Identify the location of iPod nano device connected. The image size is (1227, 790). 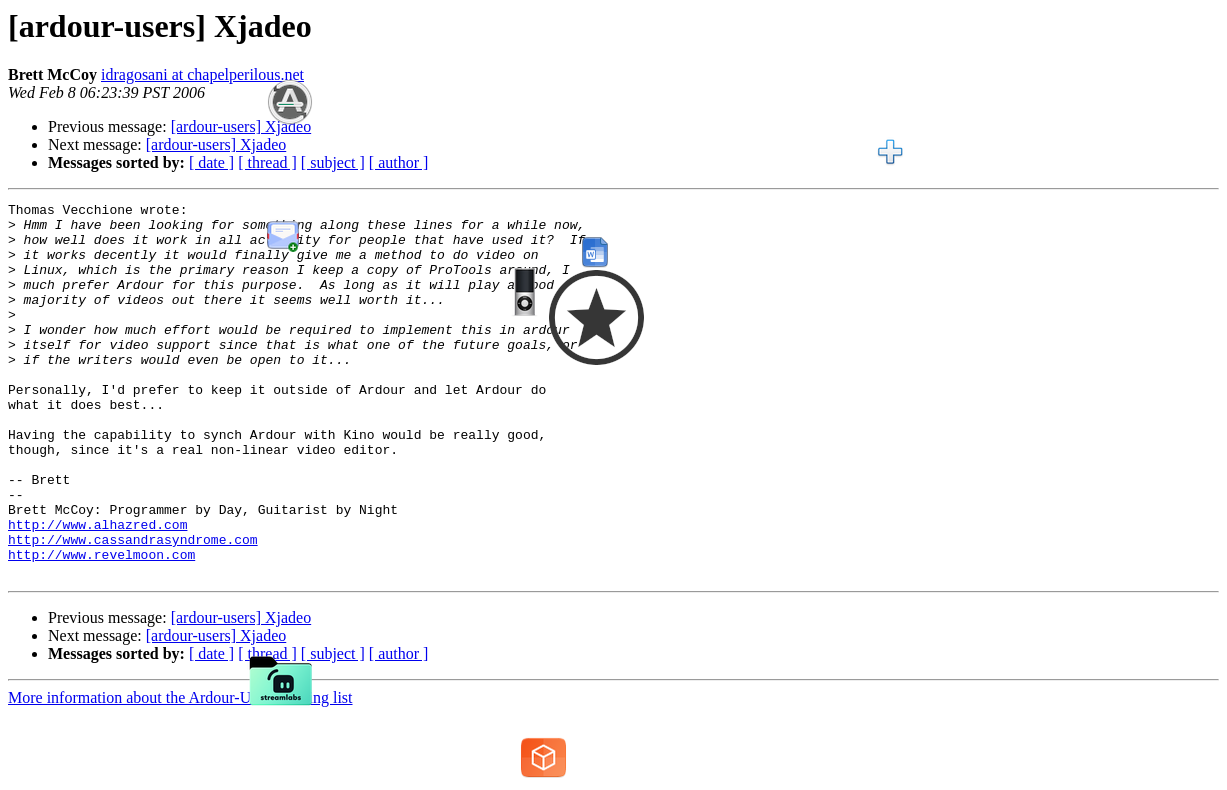
(524, 292).